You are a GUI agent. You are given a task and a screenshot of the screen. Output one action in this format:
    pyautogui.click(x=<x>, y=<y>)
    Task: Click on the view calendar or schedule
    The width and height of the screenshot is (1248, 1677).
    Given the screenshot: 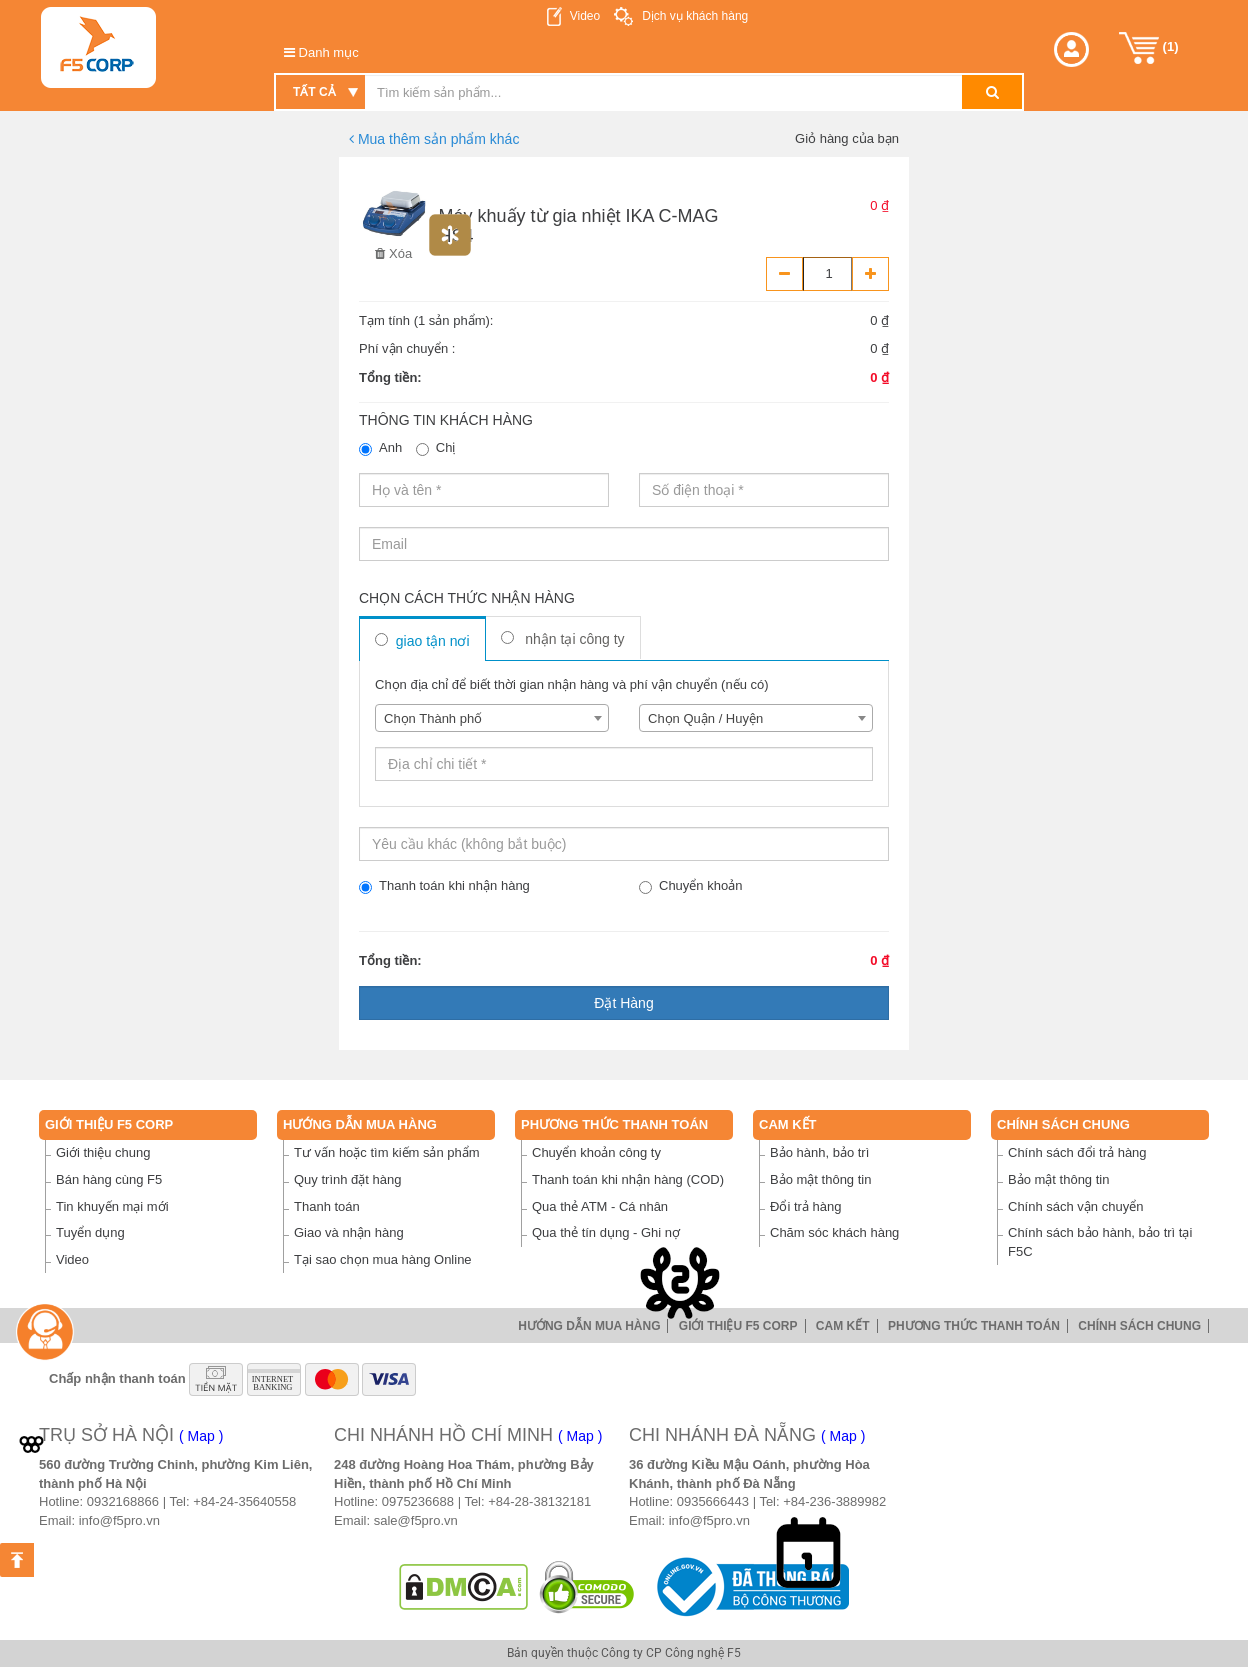 What is the action you would take?
    pyautogui.click(x=808, y=1552)
    